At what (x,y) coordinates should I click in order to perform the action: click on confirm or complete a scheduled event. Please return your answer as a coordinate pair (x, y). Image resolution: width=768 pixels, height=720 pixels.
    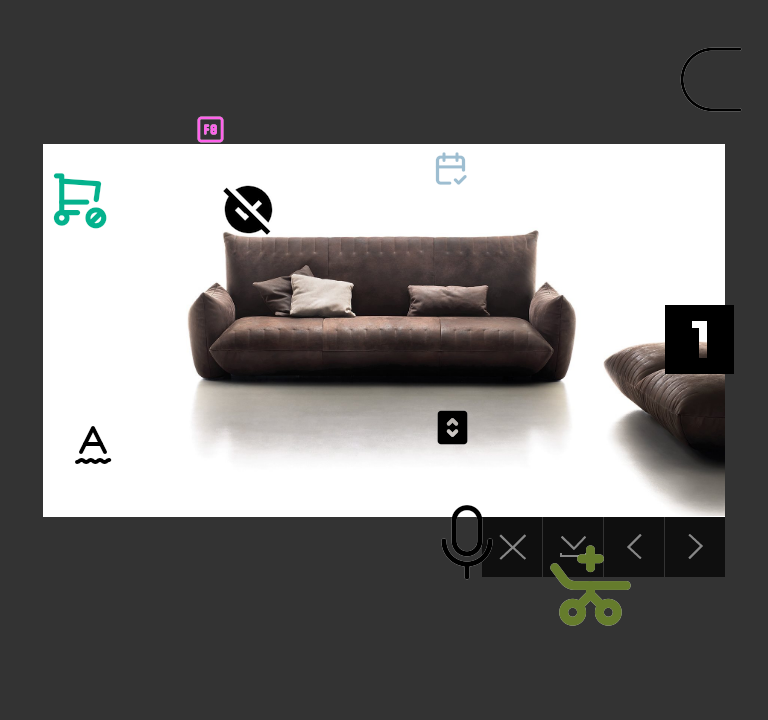
    Looking at the image, I should click on (450, 168).